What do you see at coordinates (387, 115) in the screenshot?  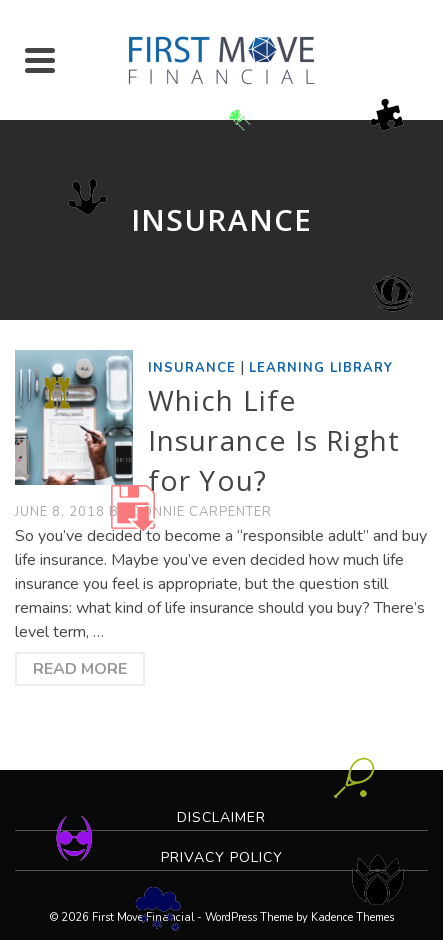 I see `access plugins or extensions` at bounding box center [387, 115].